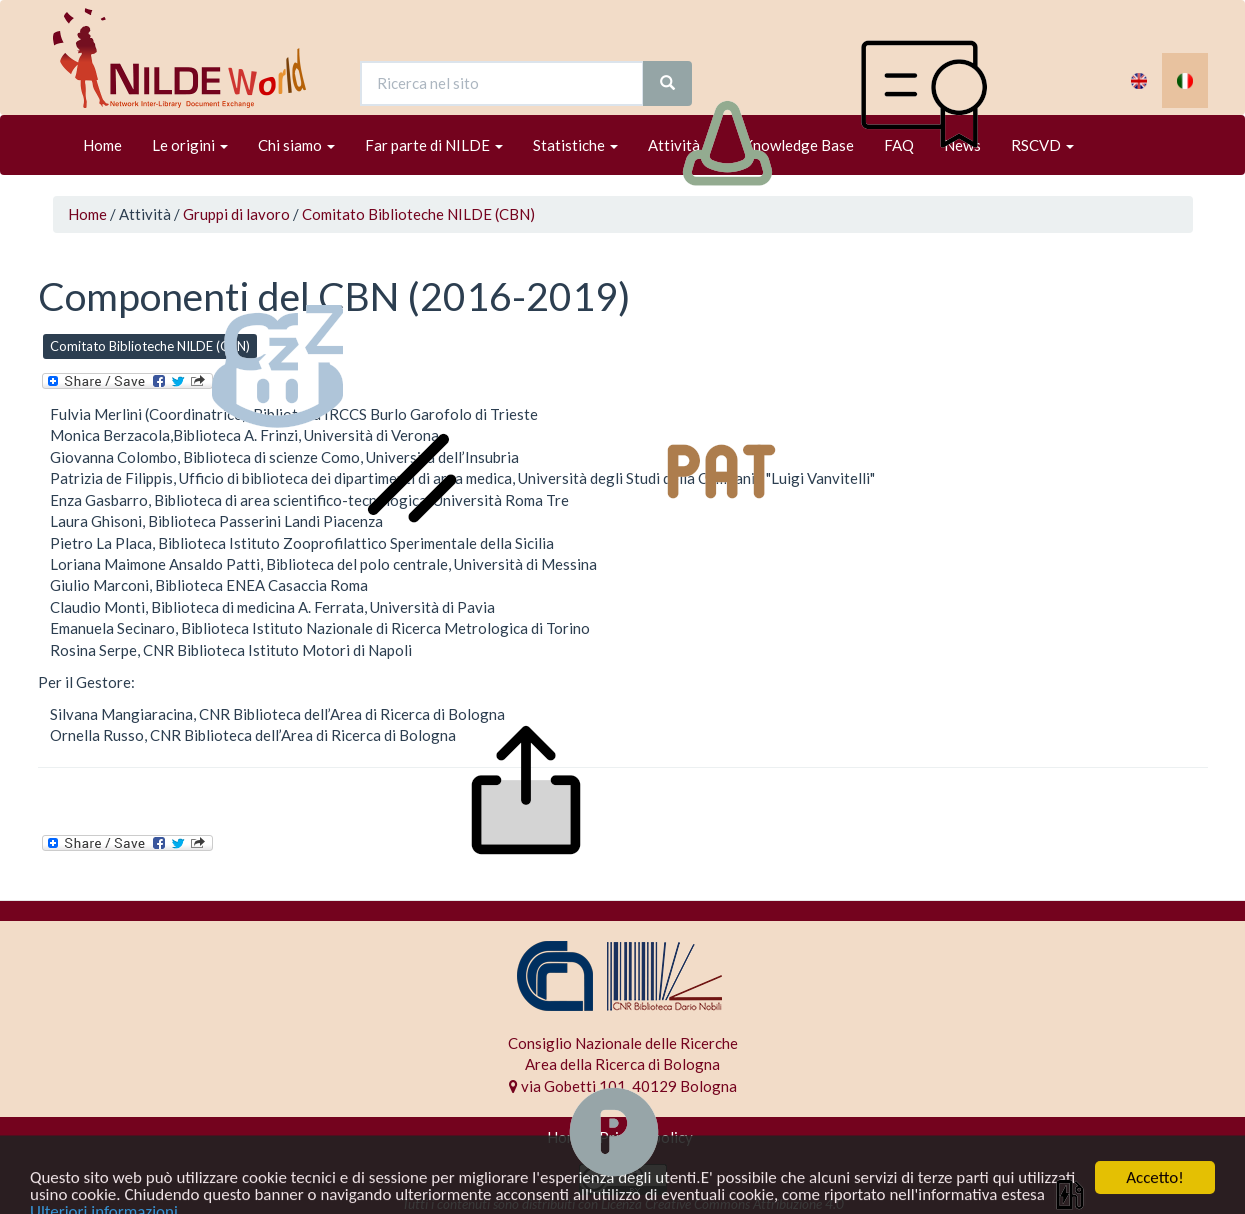 This screenshot has height=1214, width=1245. I want to click on indicates loading or processing status, so click(414, 480).